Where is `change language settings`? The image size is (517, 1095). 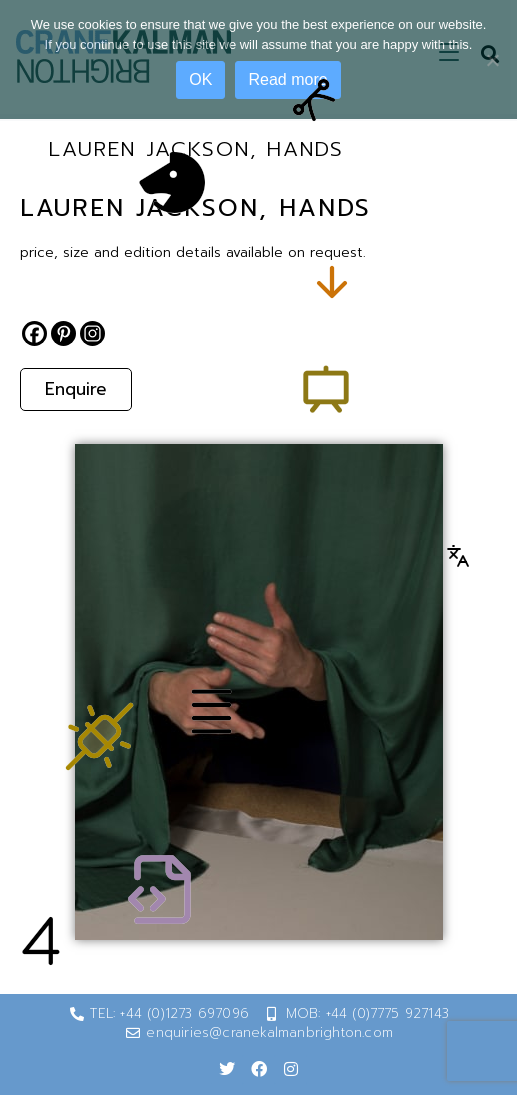 change language settings is located at coordinates (458, 556).